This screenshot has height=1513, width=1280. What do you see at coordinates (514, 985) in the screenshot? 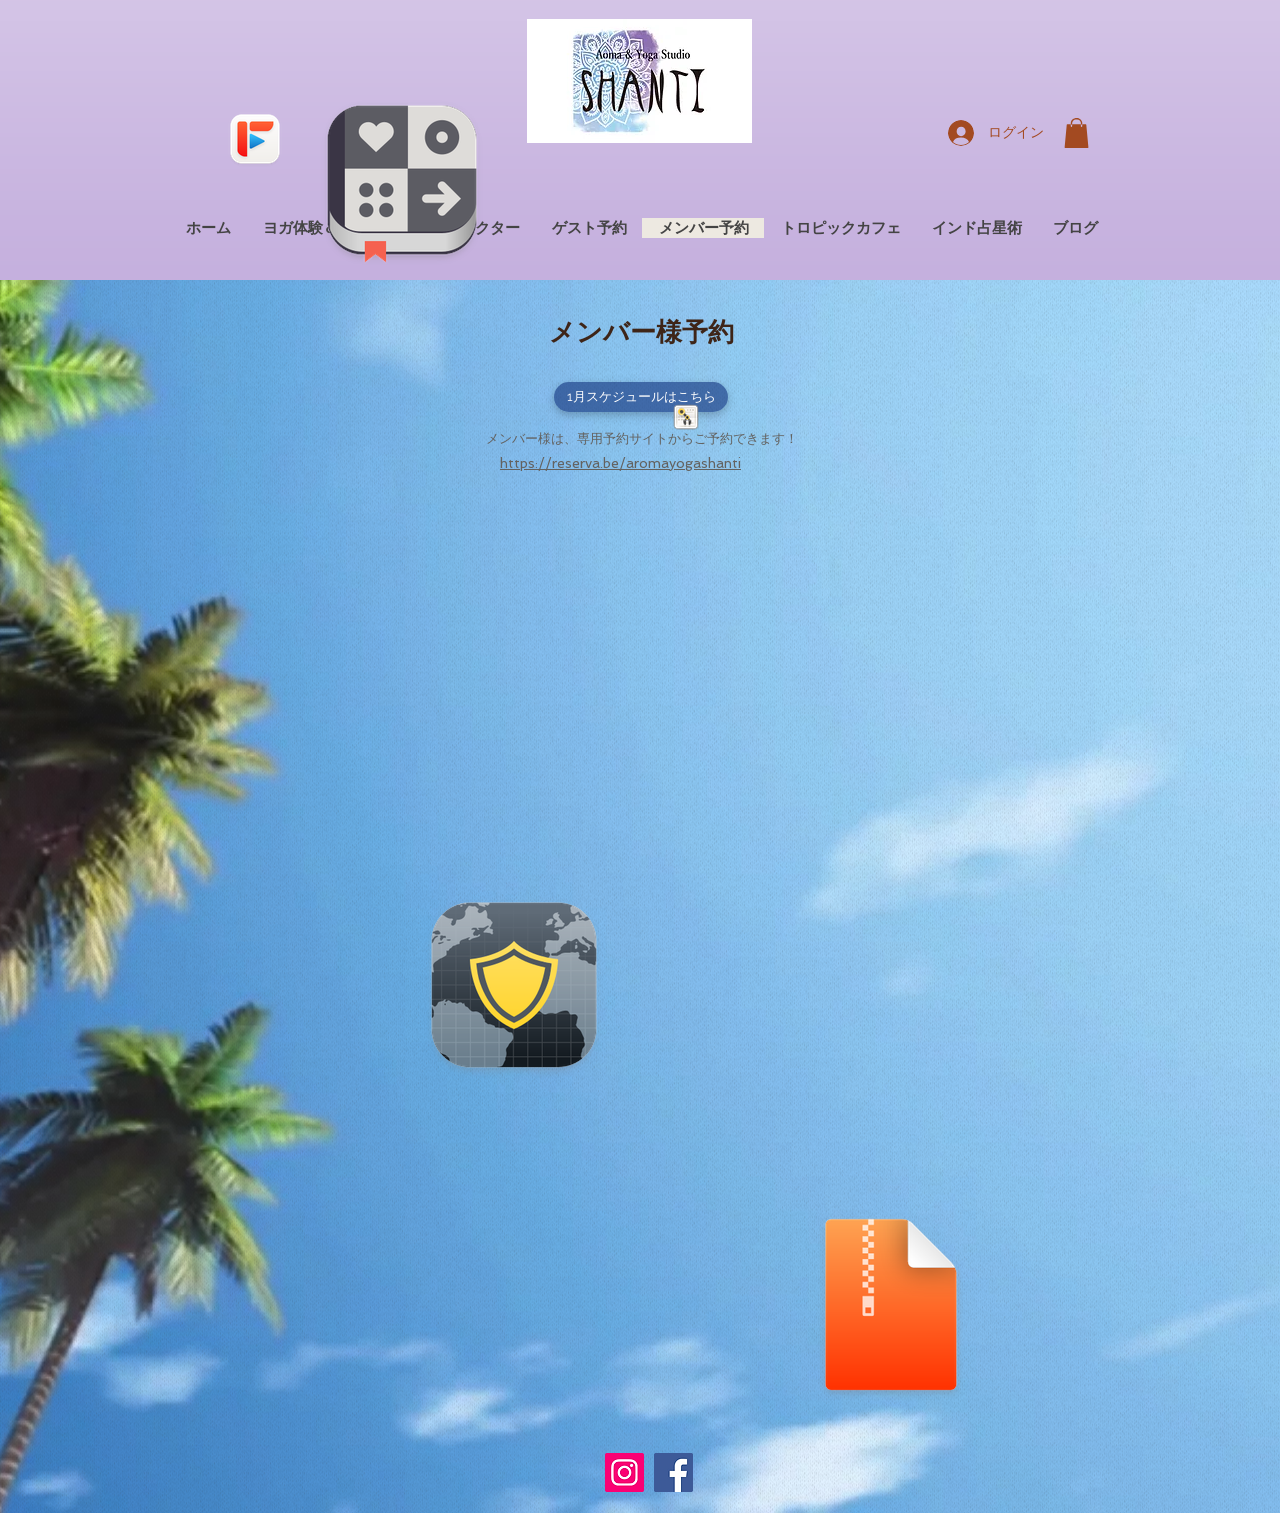
I see `open vpn settings and preferences` at bounding box center [514, 985].